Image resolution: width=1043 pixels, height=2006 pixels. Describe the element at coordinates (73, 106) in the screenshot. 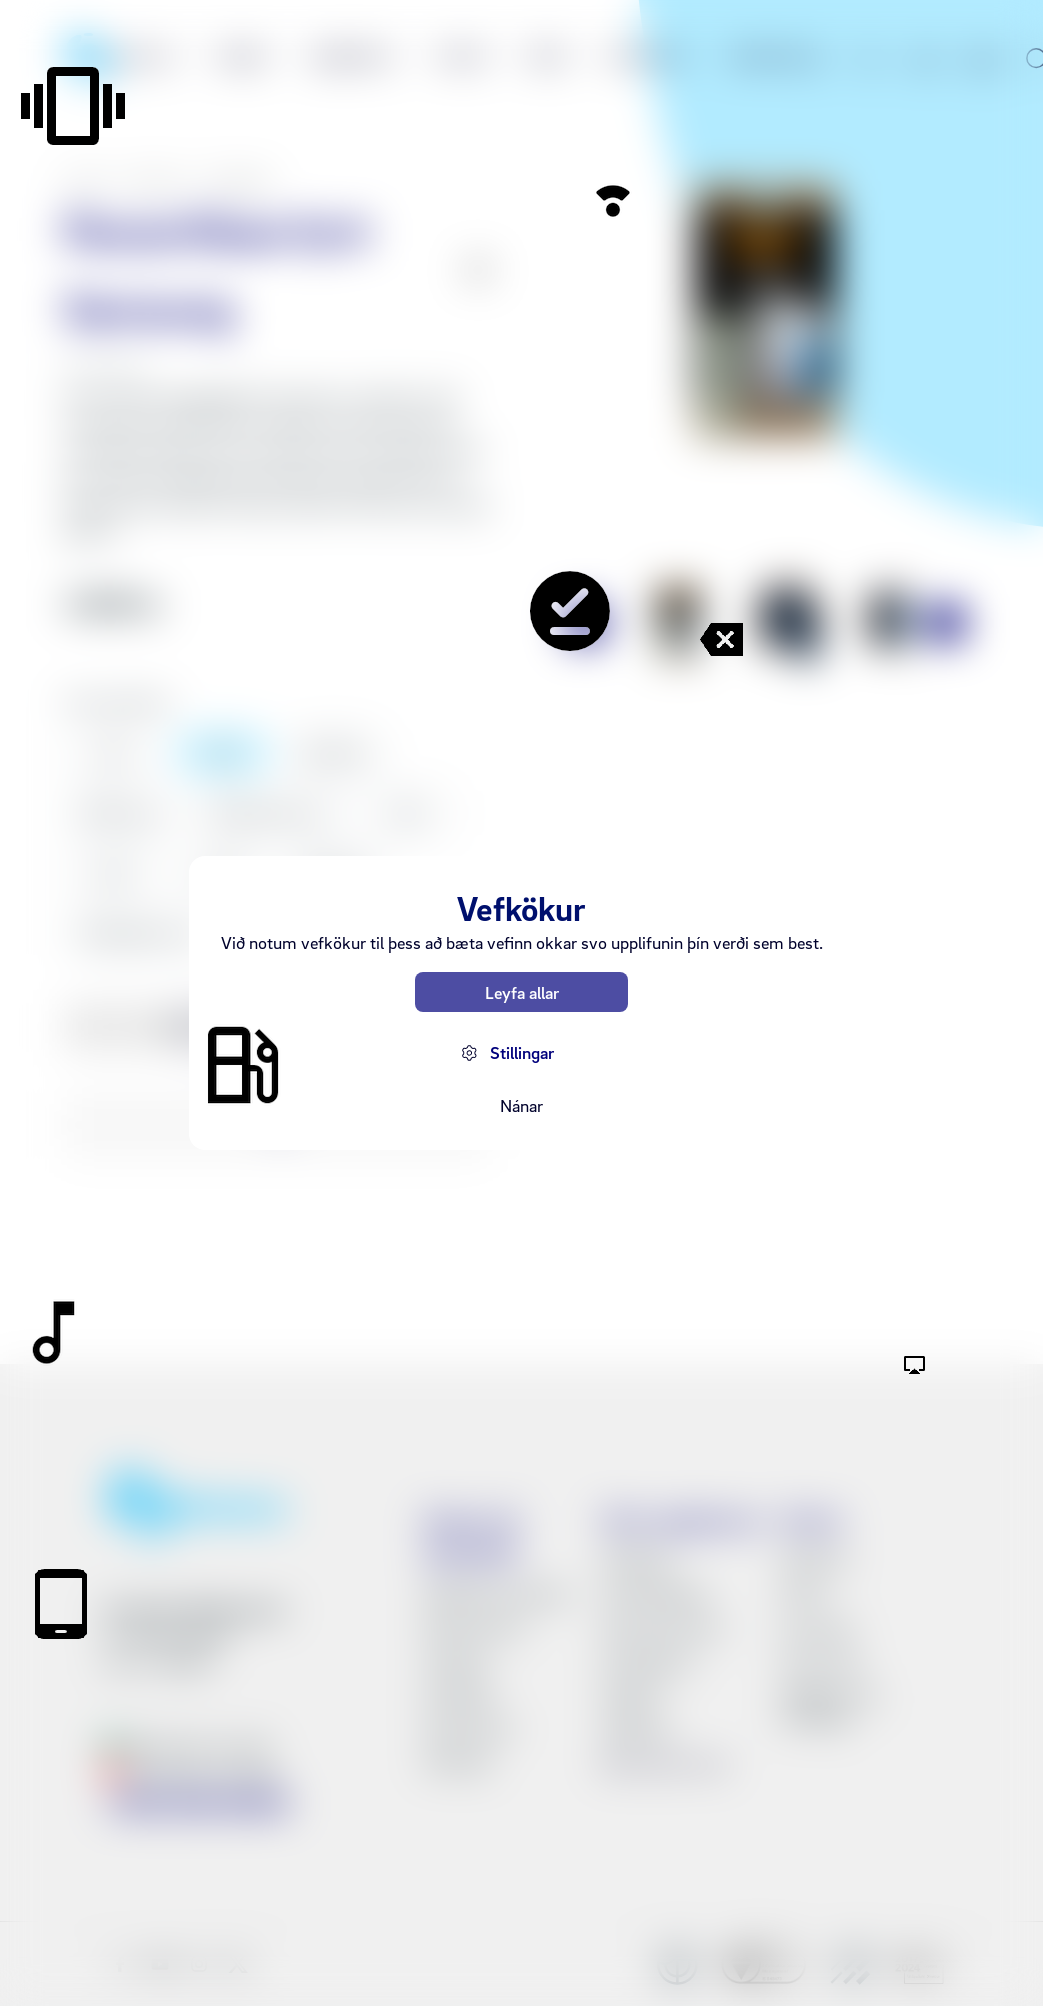

I see `toggle vibration mode on or off` at that location.